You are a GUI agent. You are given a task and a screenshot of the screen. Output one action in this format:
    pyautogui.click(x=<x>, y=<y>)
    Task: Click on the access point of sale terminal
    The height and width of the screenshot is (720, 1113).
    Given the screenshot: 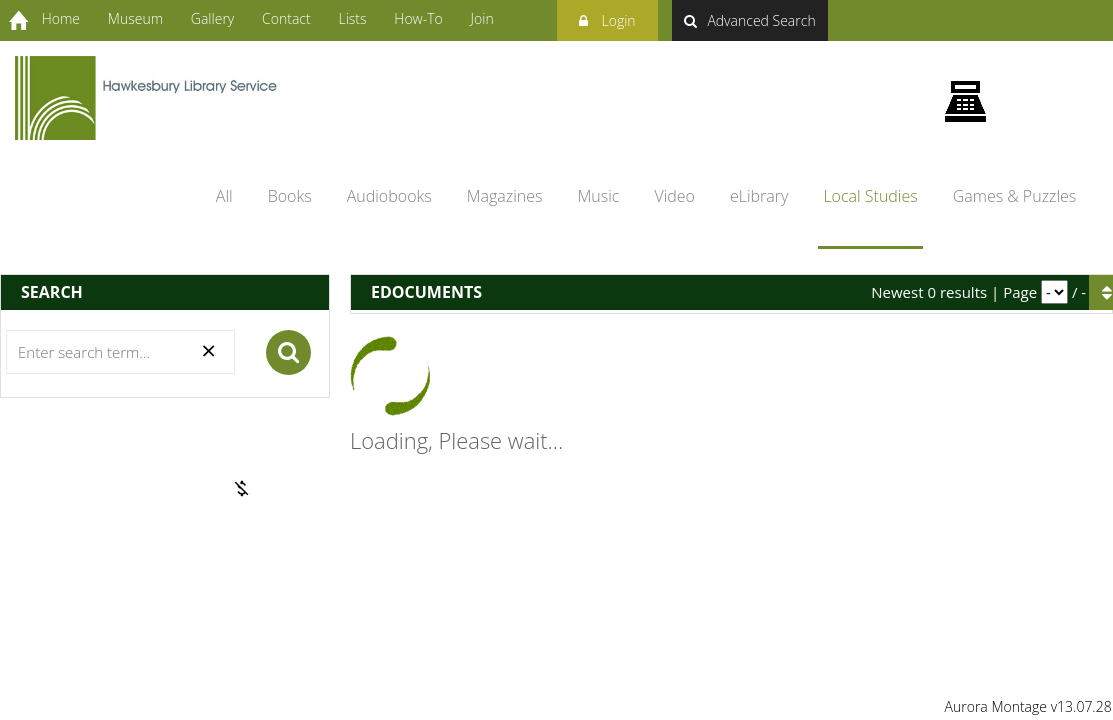 What is the action you would take?
    pyautogui.click(x=965, y=101)
    